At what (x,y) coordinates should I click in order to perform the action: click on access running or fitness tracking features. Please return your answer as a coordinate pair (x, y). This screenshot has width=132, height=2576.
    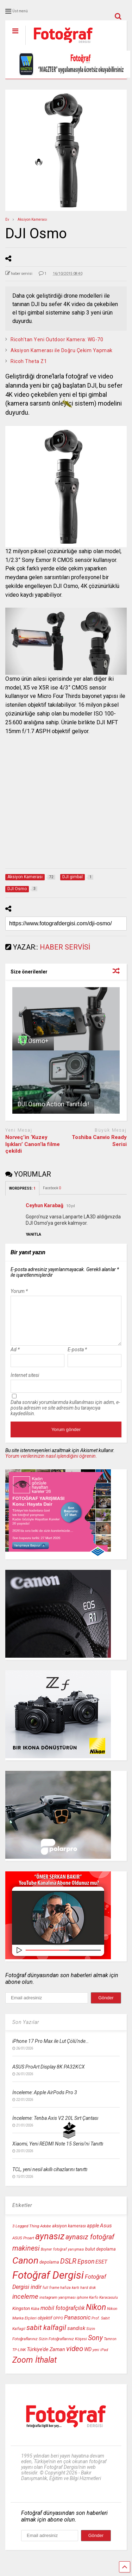
    Looking at the image, I should click on (67, 403).